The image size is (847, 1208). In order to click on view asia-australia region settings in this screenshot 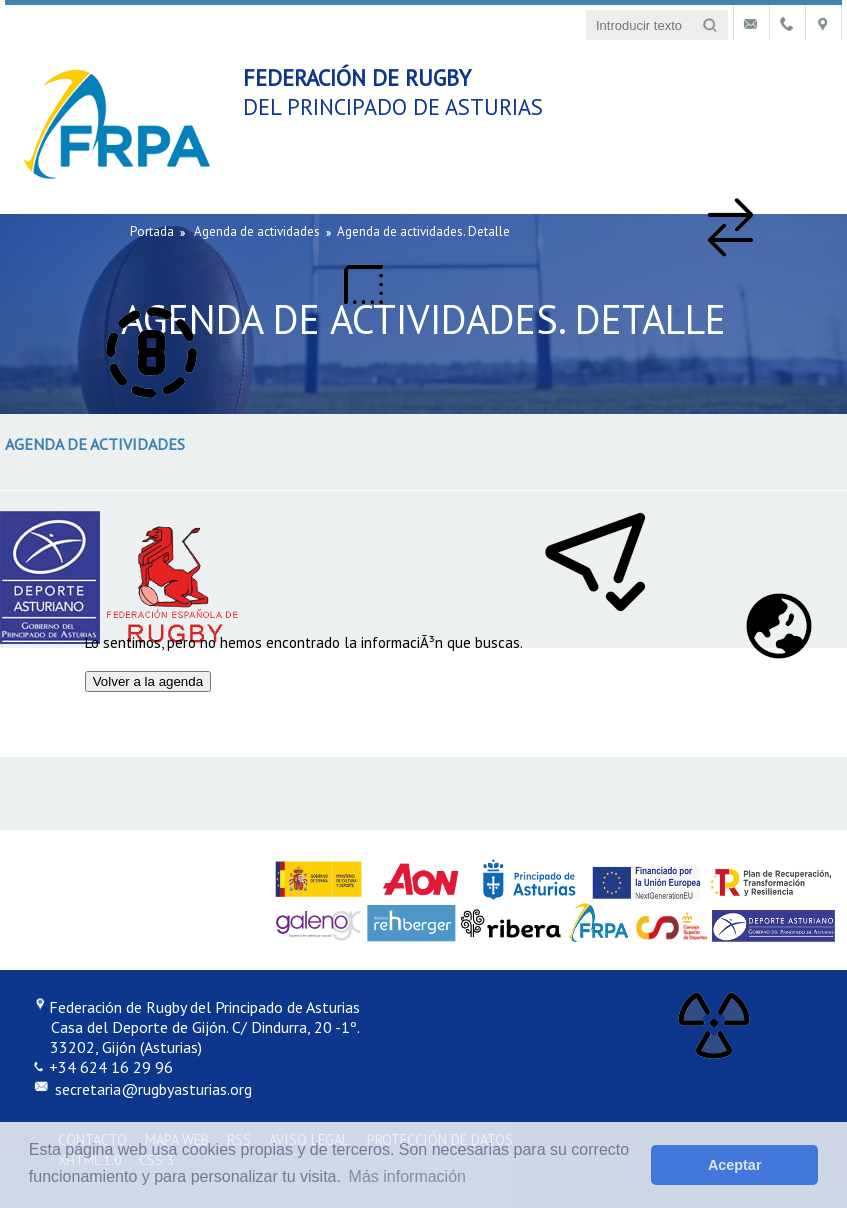, I will do `click(779, 626)`.